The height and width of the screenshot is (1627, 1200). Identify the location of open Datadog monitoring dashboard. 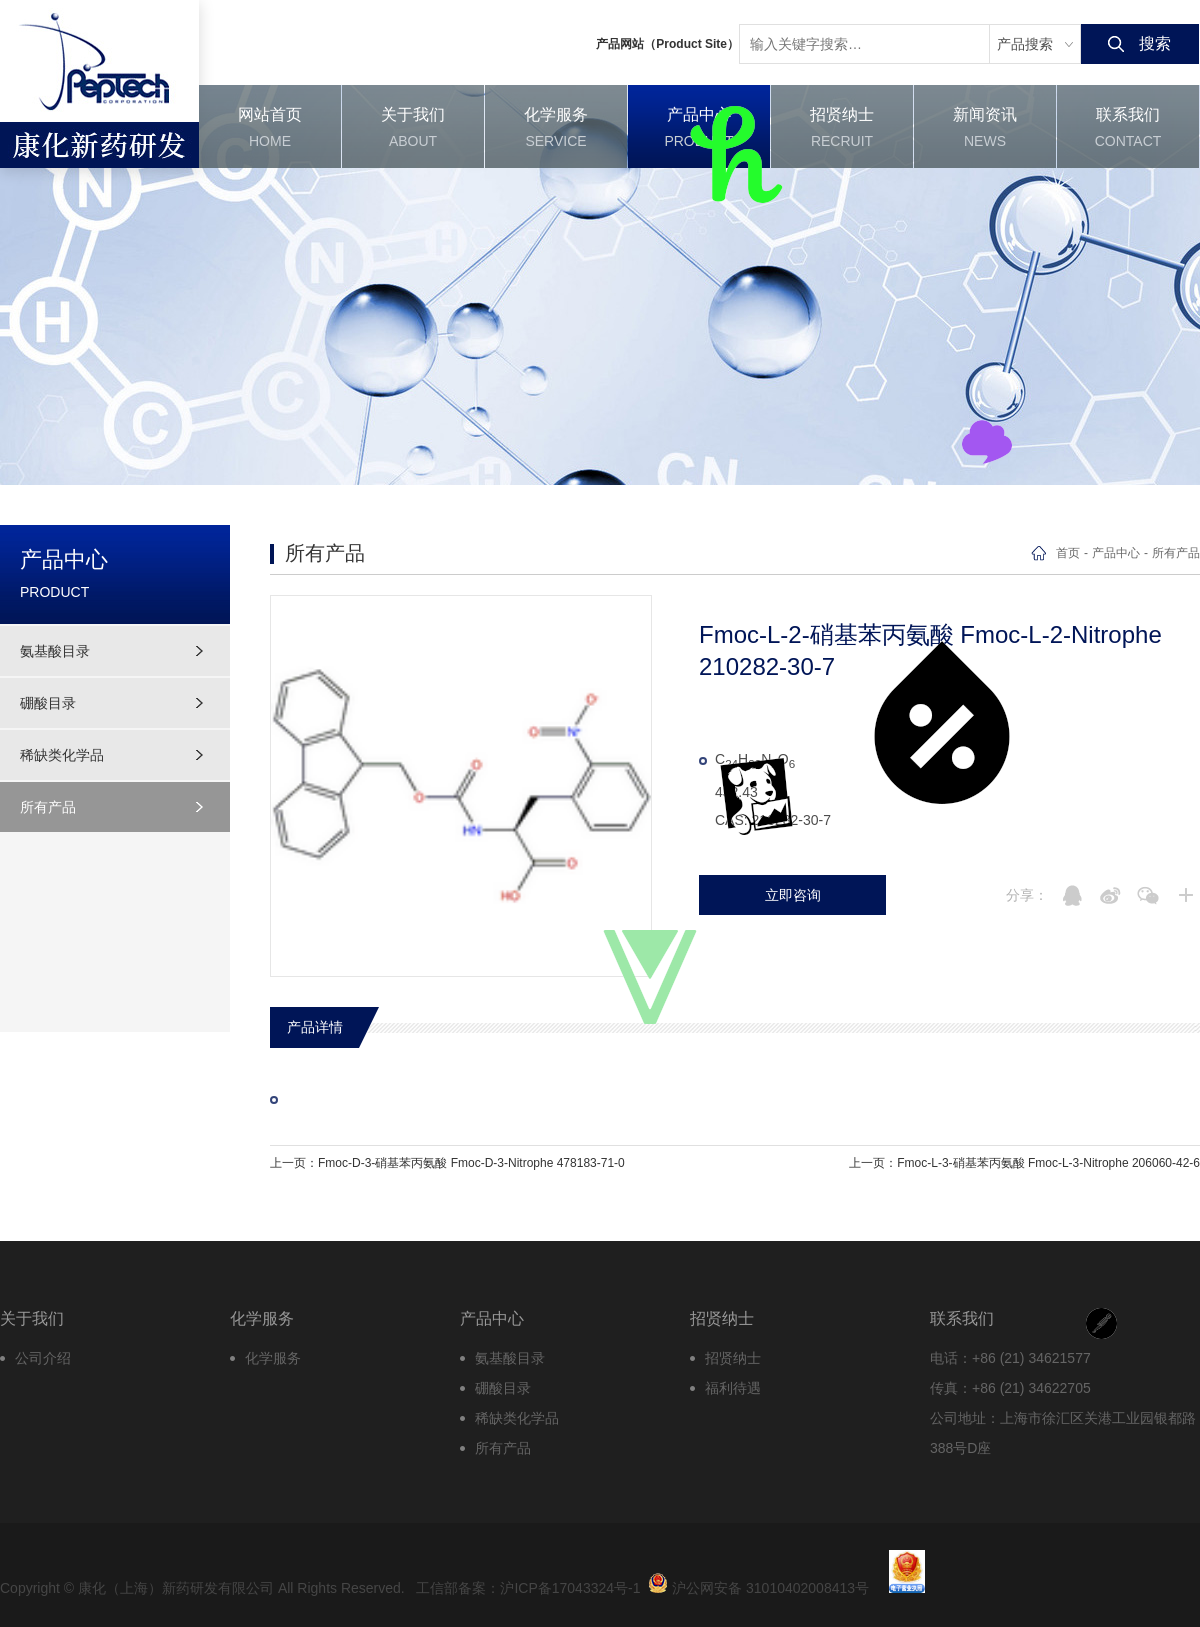
(756, 796).